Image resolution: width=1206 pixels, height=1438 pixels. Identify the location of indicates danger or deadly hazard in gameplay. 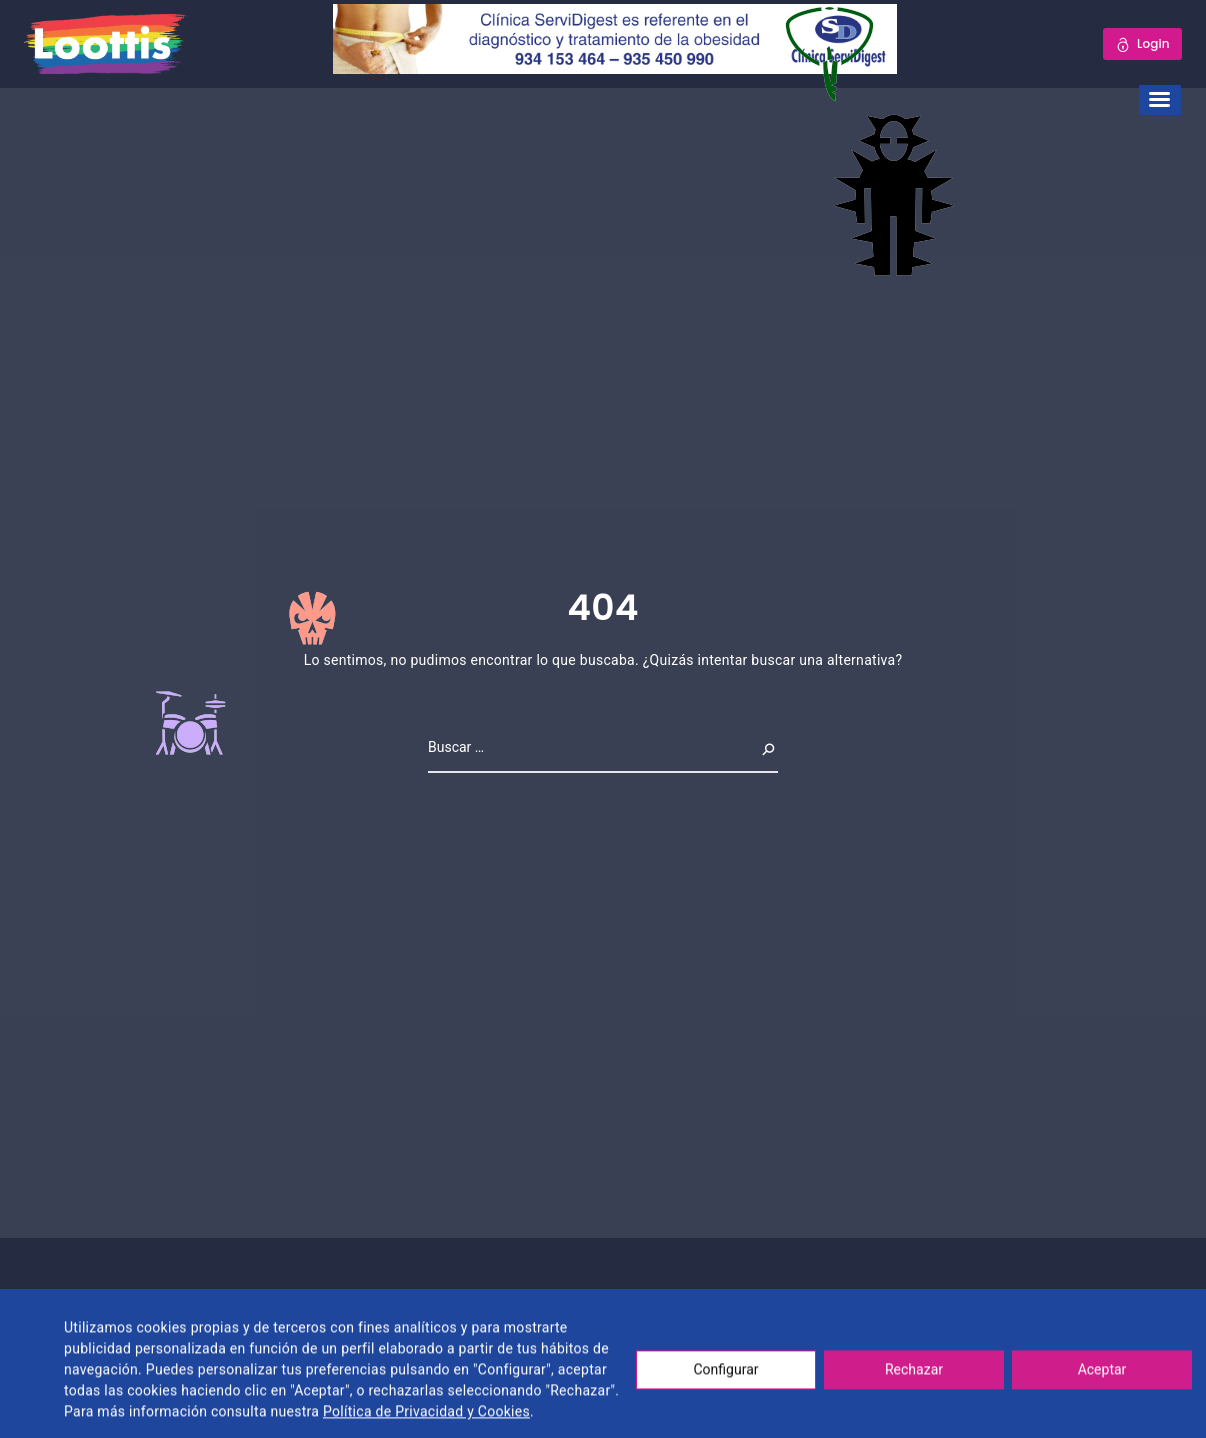
(312, 617).